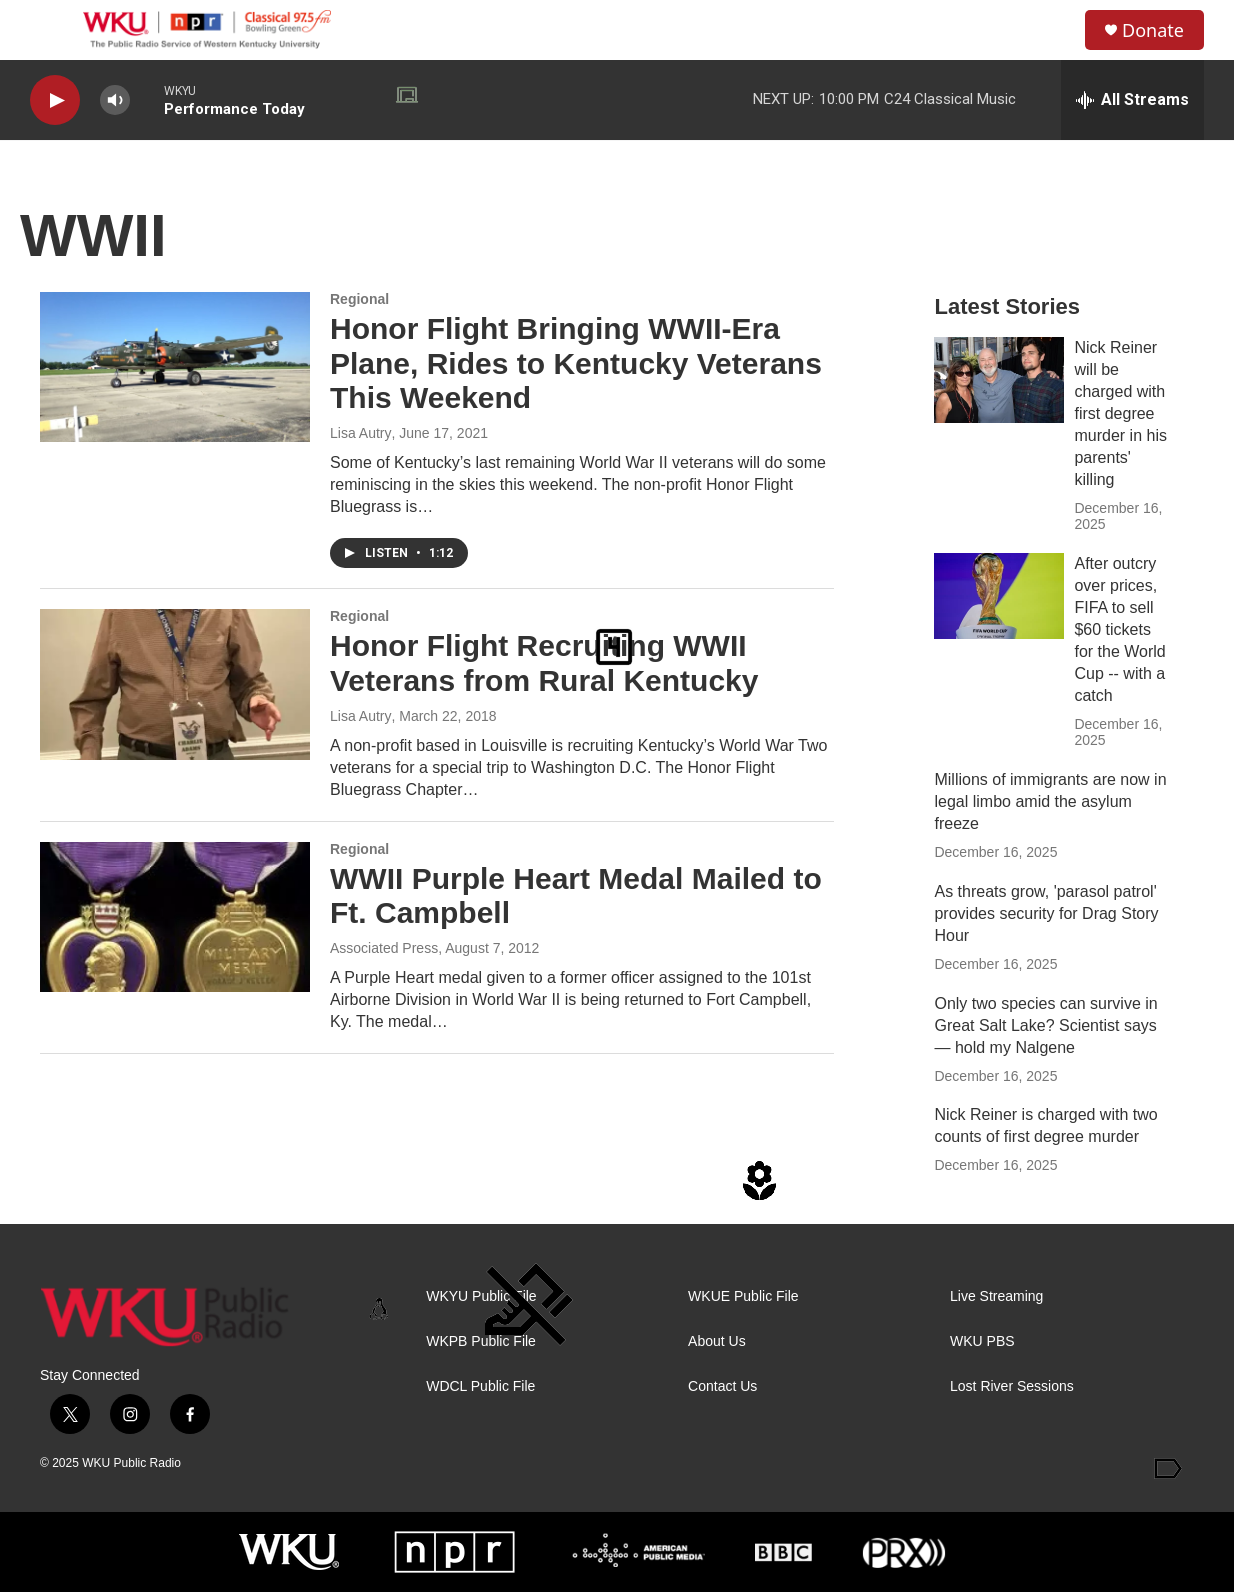  I want to click on open whiteboard or presentation mode, so click(407, 95).